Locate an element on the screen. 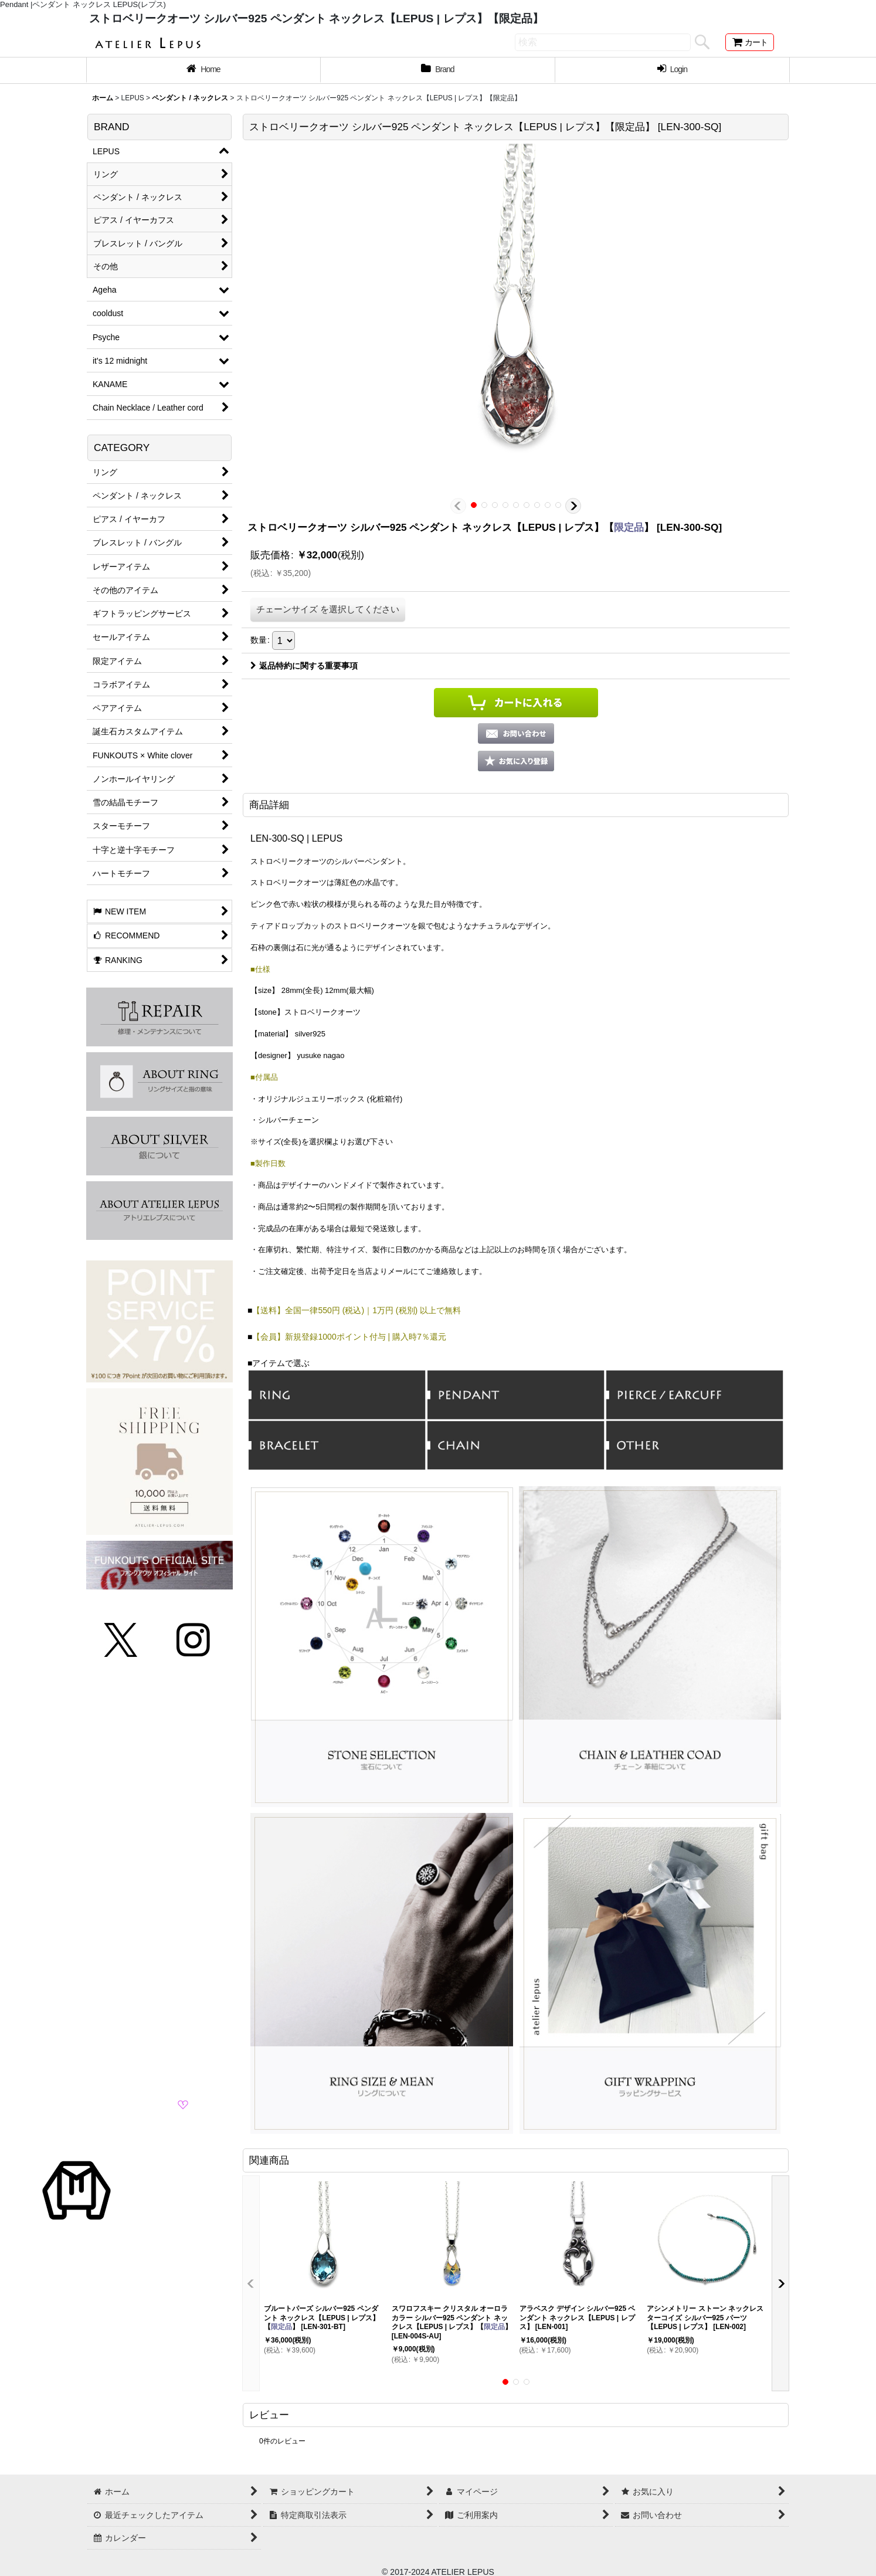 The width and height of the screenshot is (876, 2576). browse clothing or apparel items is located at coordinates (76, 2190).